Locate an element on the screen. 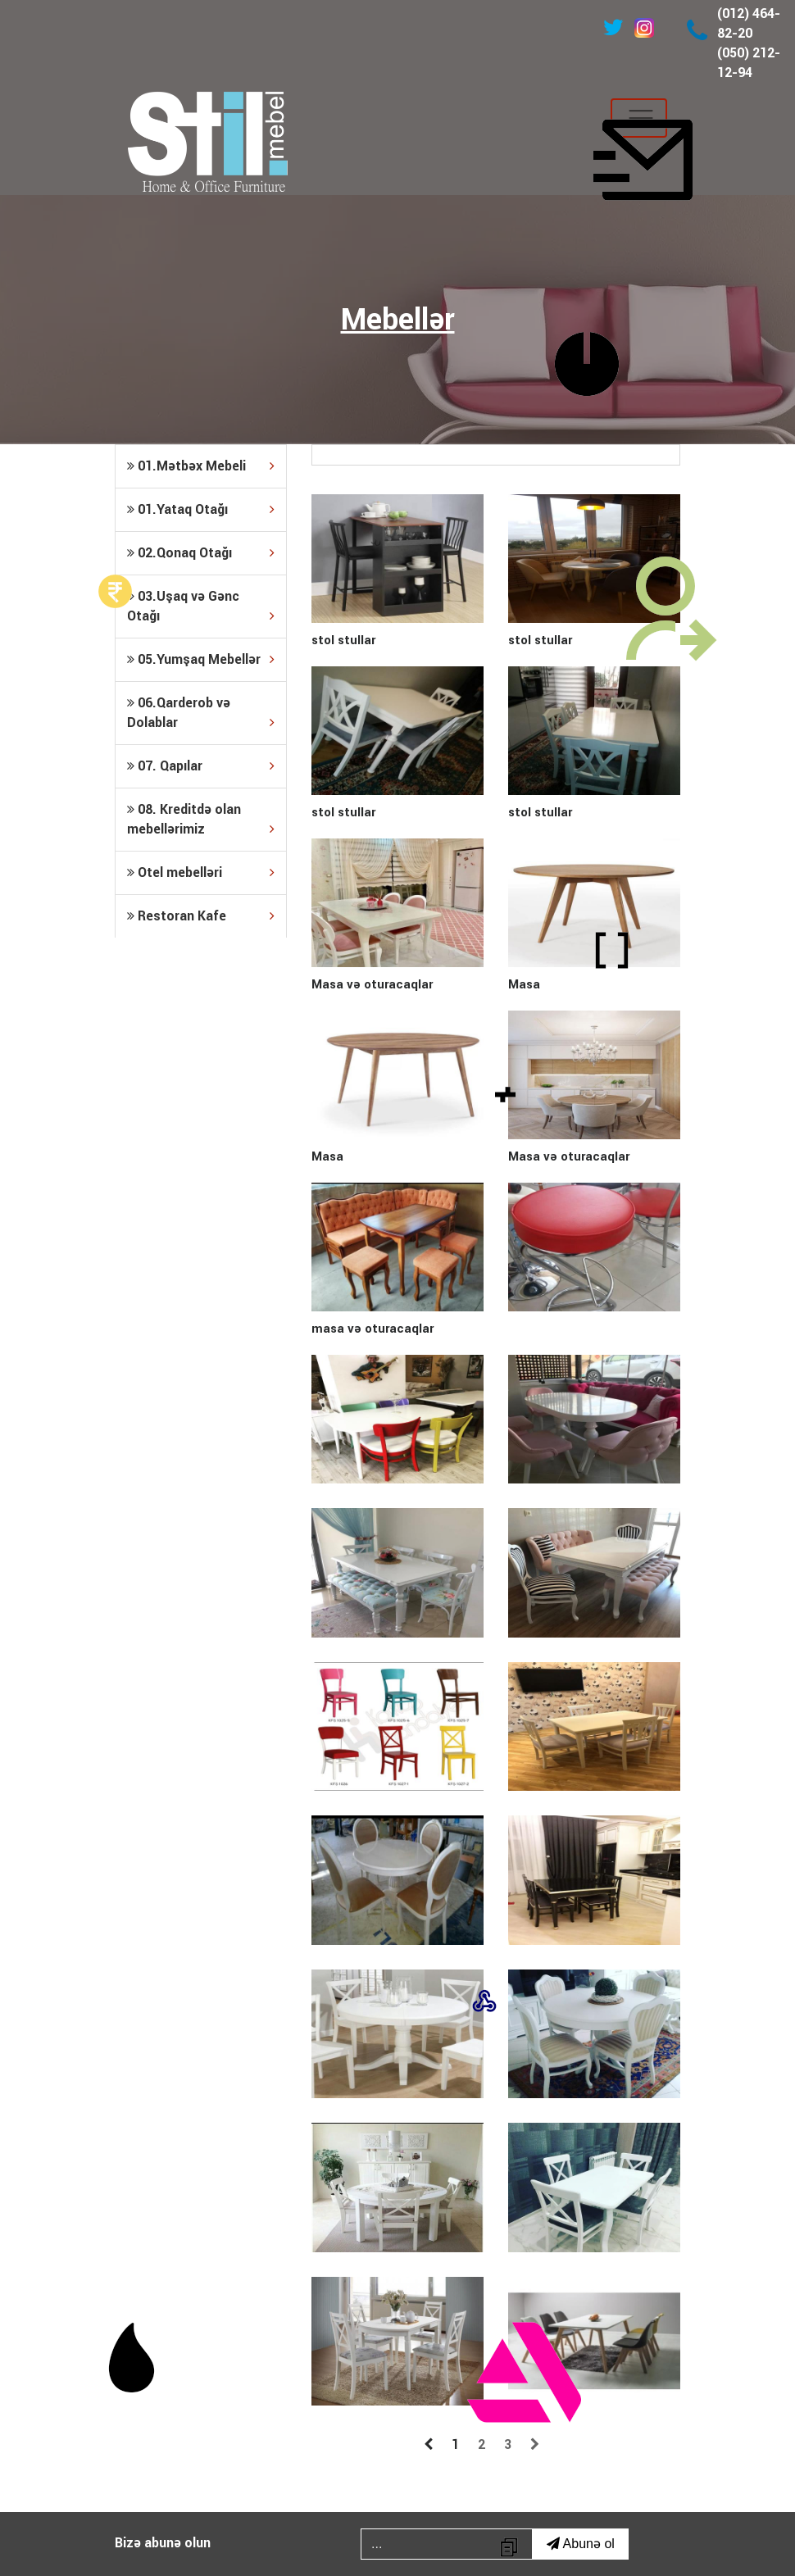 This screenshot has height=2576, width=795. view or edit code brackets is located at coordinates (611, 950).